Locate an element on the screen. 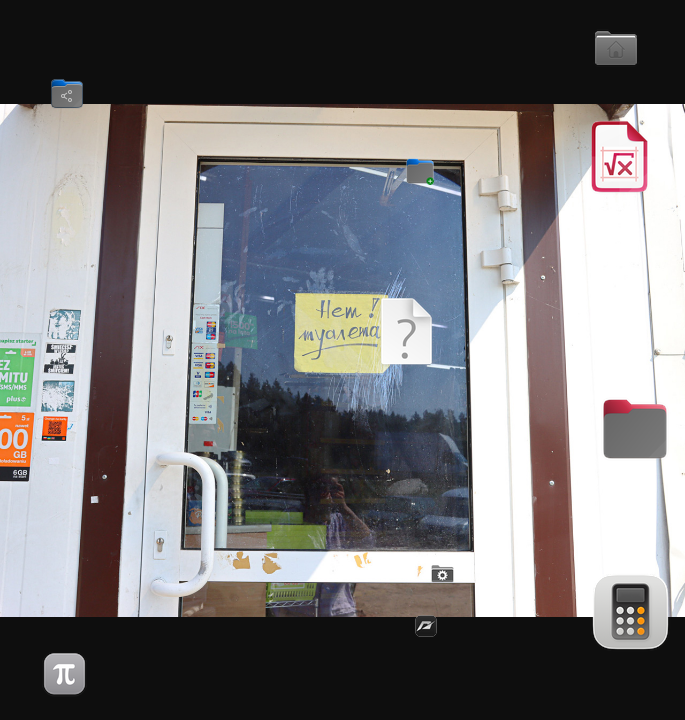  launch need for speed shift racing game is located at coordinates (426, 626).